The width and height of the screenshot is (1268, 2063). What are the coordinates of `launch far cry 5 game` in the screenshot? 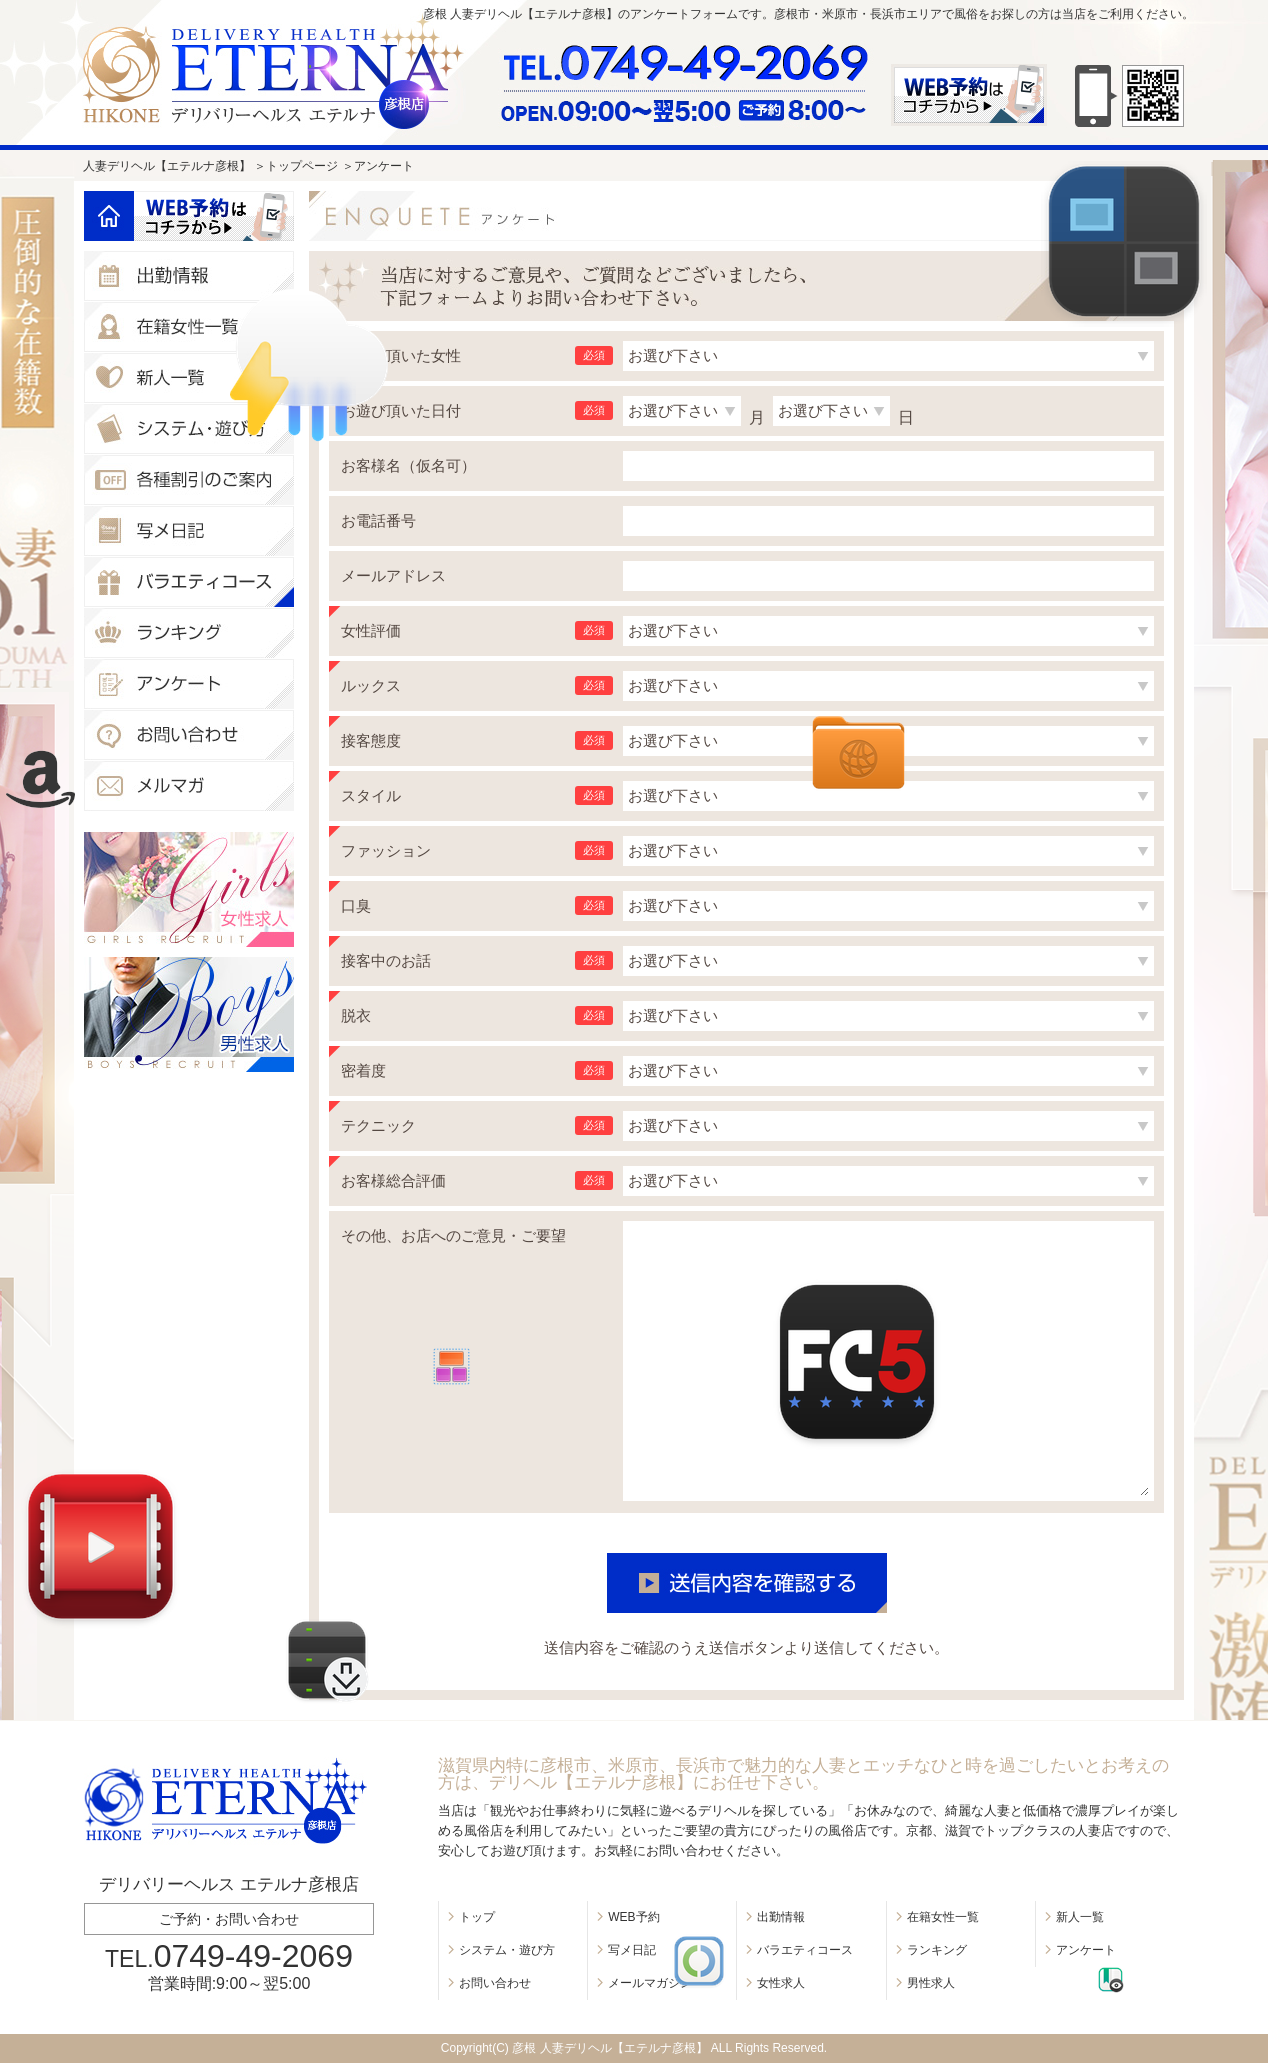 It's located at (857, 1362).